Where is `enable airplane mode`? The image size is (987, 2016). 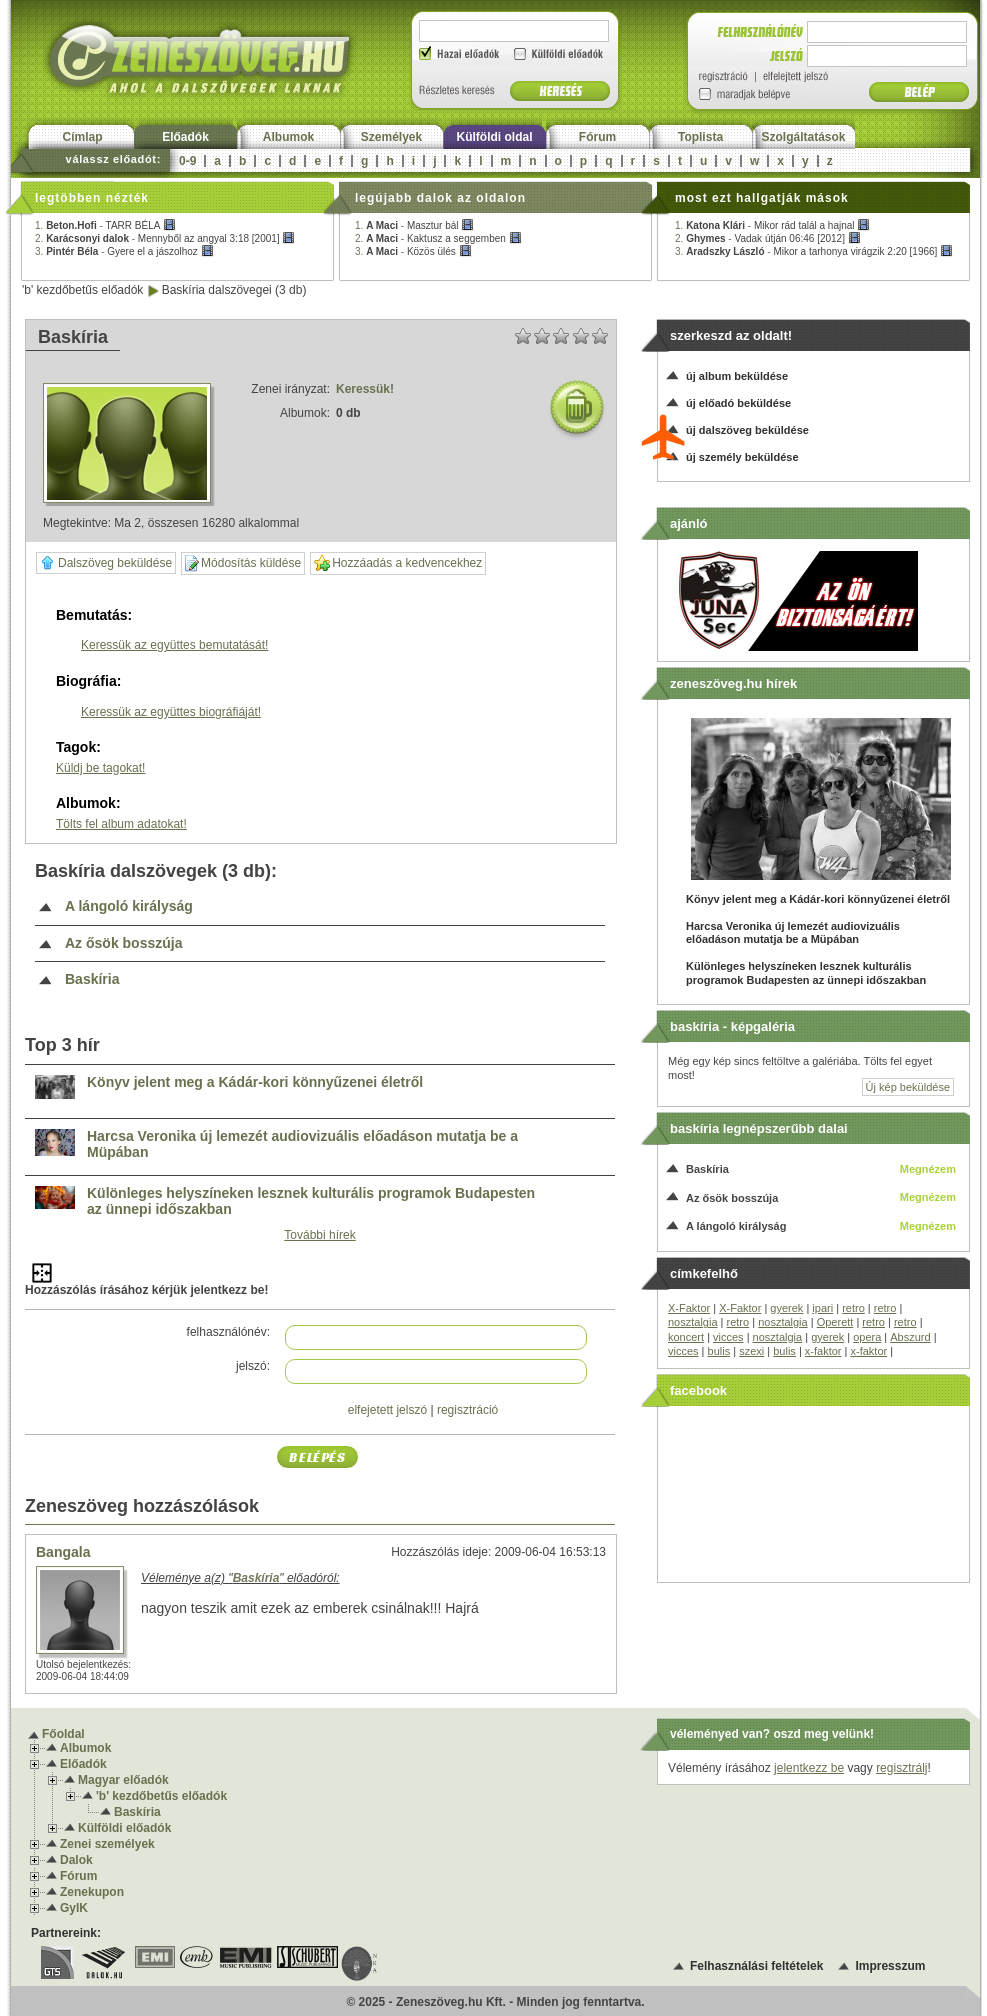
enable airplane mode is located at coordinates (662, 437).